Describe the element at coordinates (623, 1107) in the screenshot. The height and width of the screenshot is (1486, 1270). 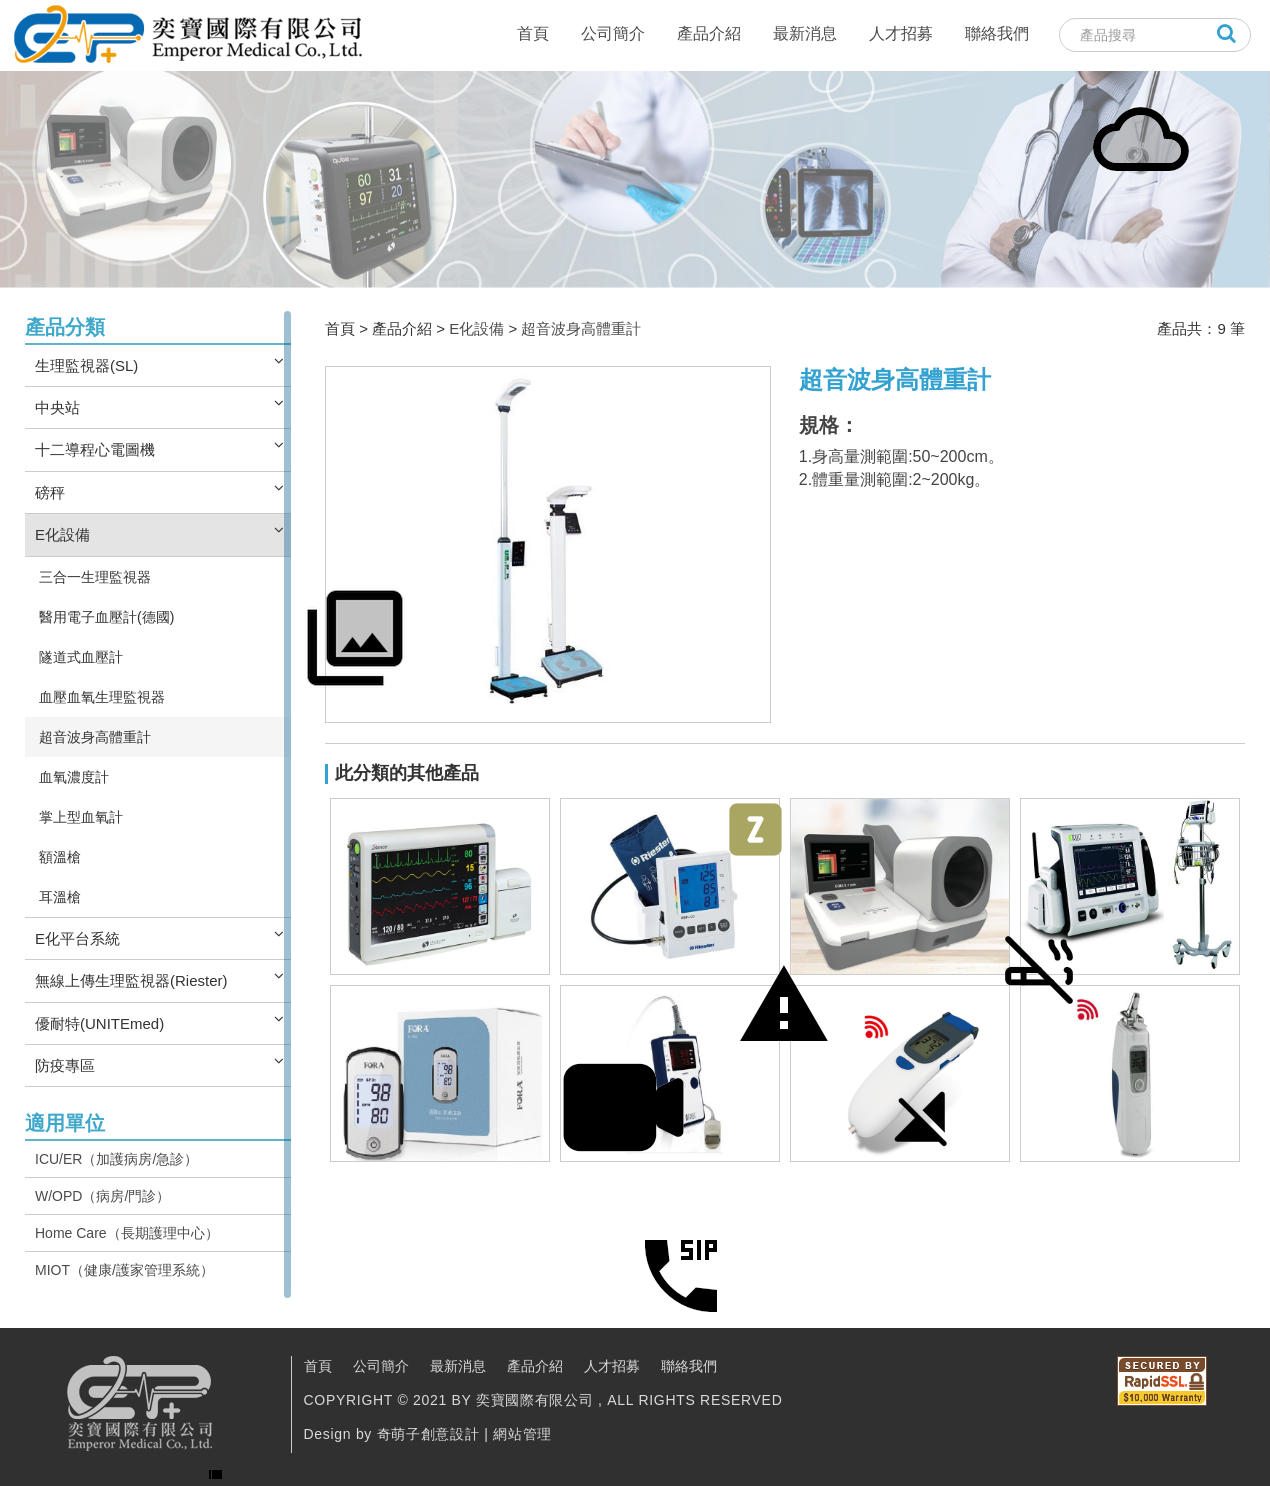
I see `start a video call` at that location.